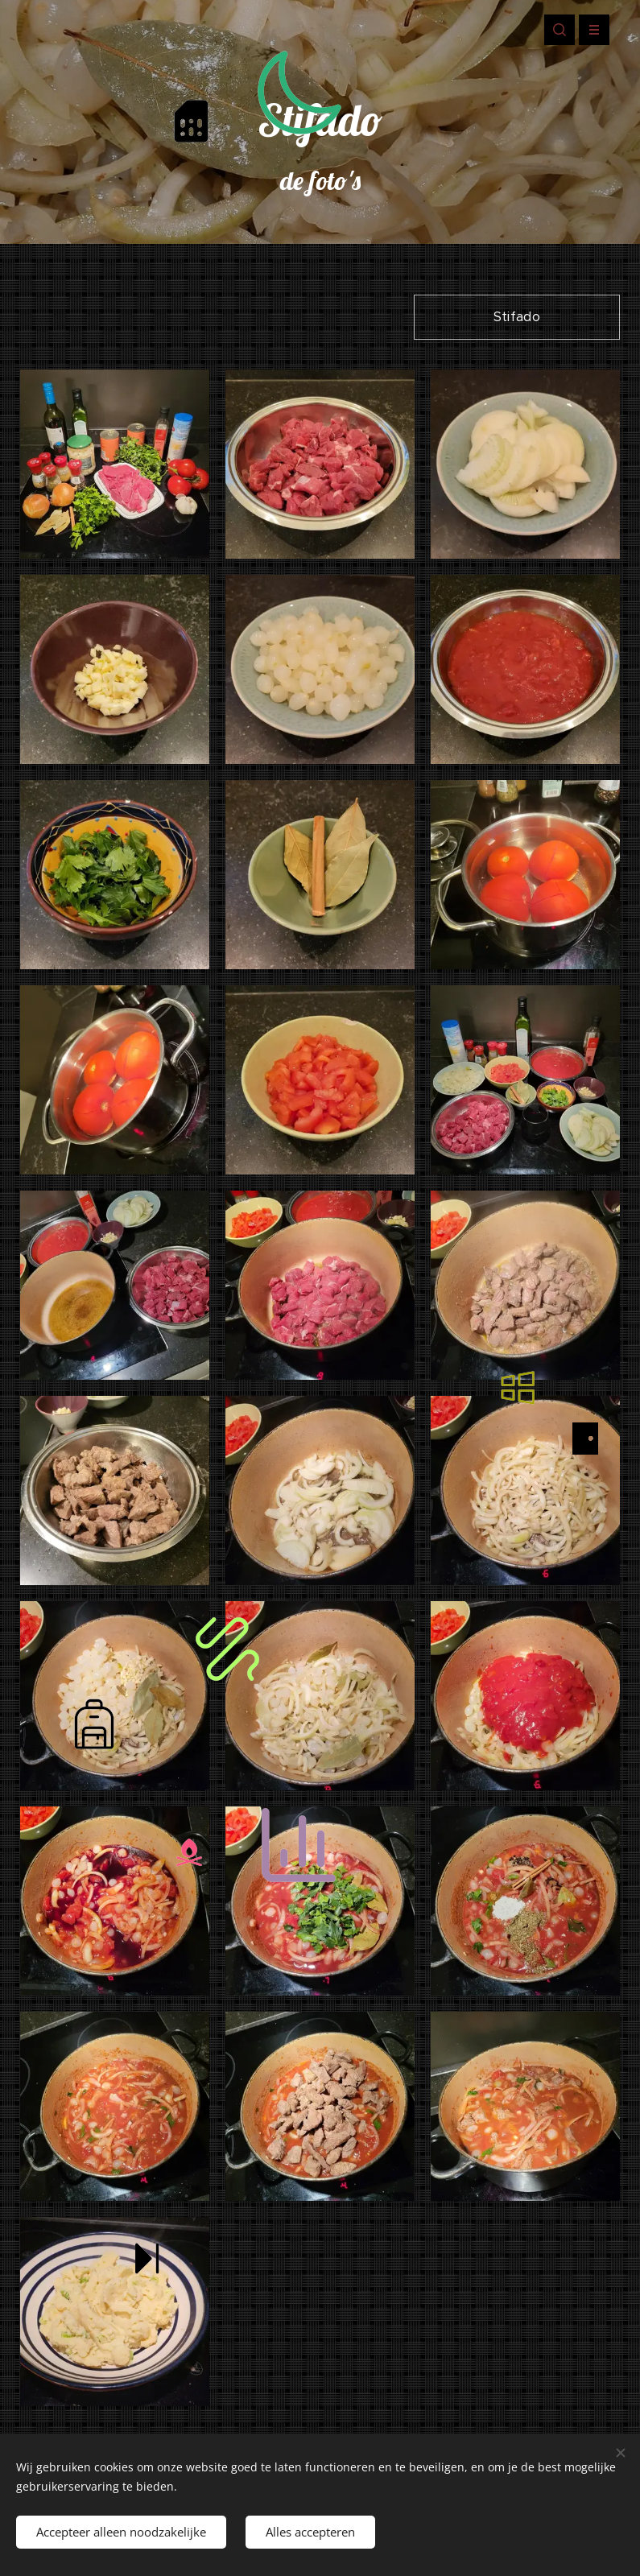 The height and width of the screenshot is (2576, 640). What do you see at coordinates (299, 93) in the screenshot?
I see `enable dark mode` at bounding box center [299, 93].